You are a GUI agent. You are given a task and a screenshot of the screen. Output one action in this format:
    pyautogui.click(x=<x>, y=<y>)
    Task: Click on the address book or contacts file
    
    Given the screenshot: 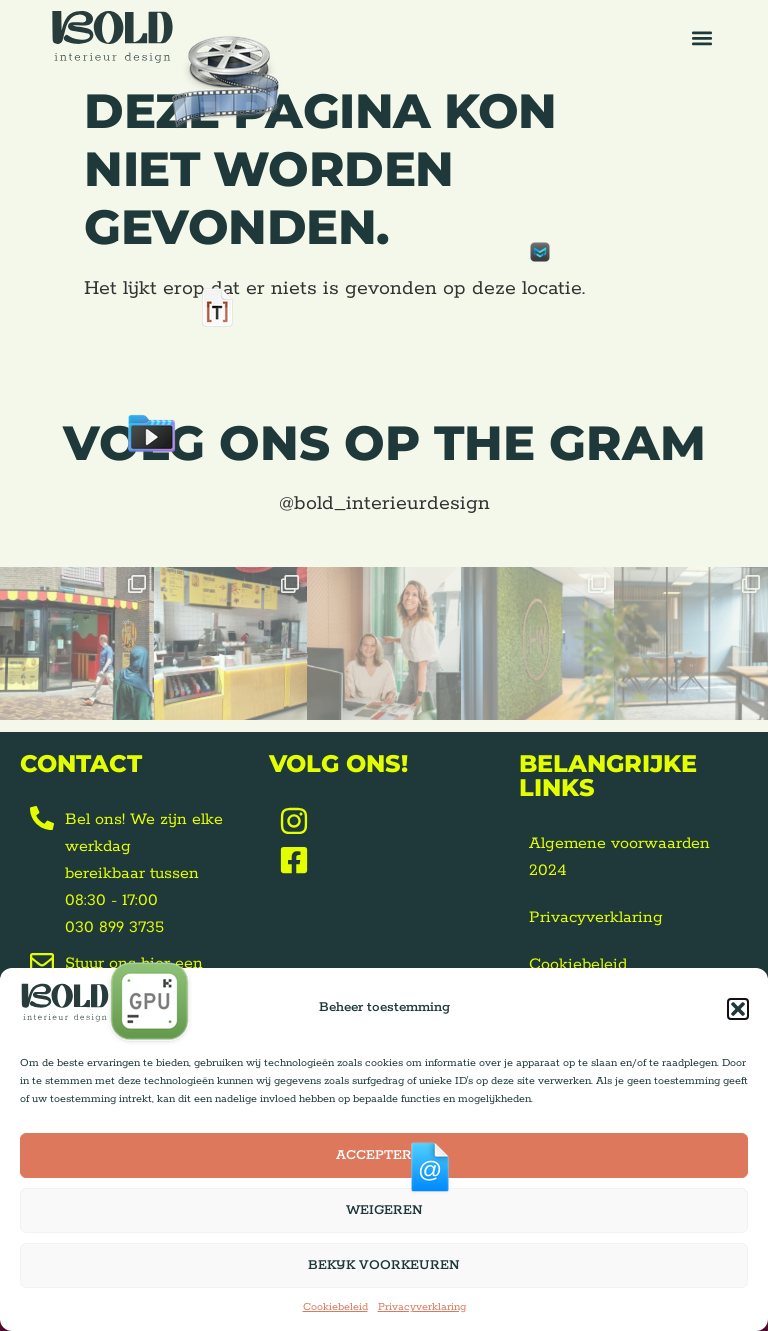 What is the action you would take?
    pyautogui.click(x=430, y=1168)
    